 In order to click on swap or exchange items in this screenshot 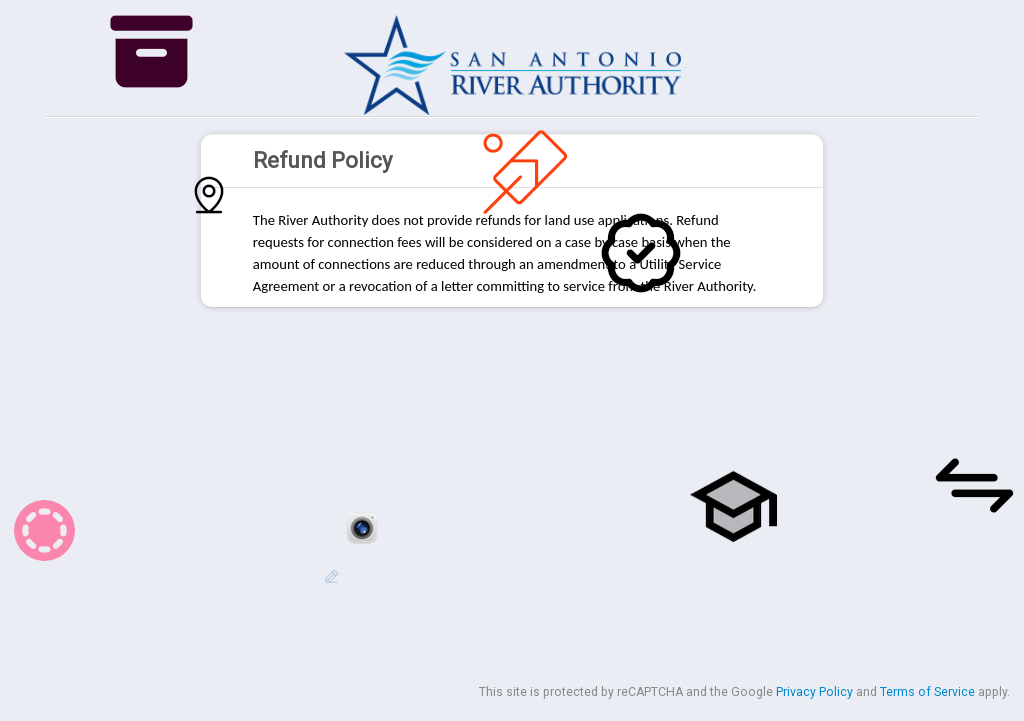, I will do `click(974, 485)`.